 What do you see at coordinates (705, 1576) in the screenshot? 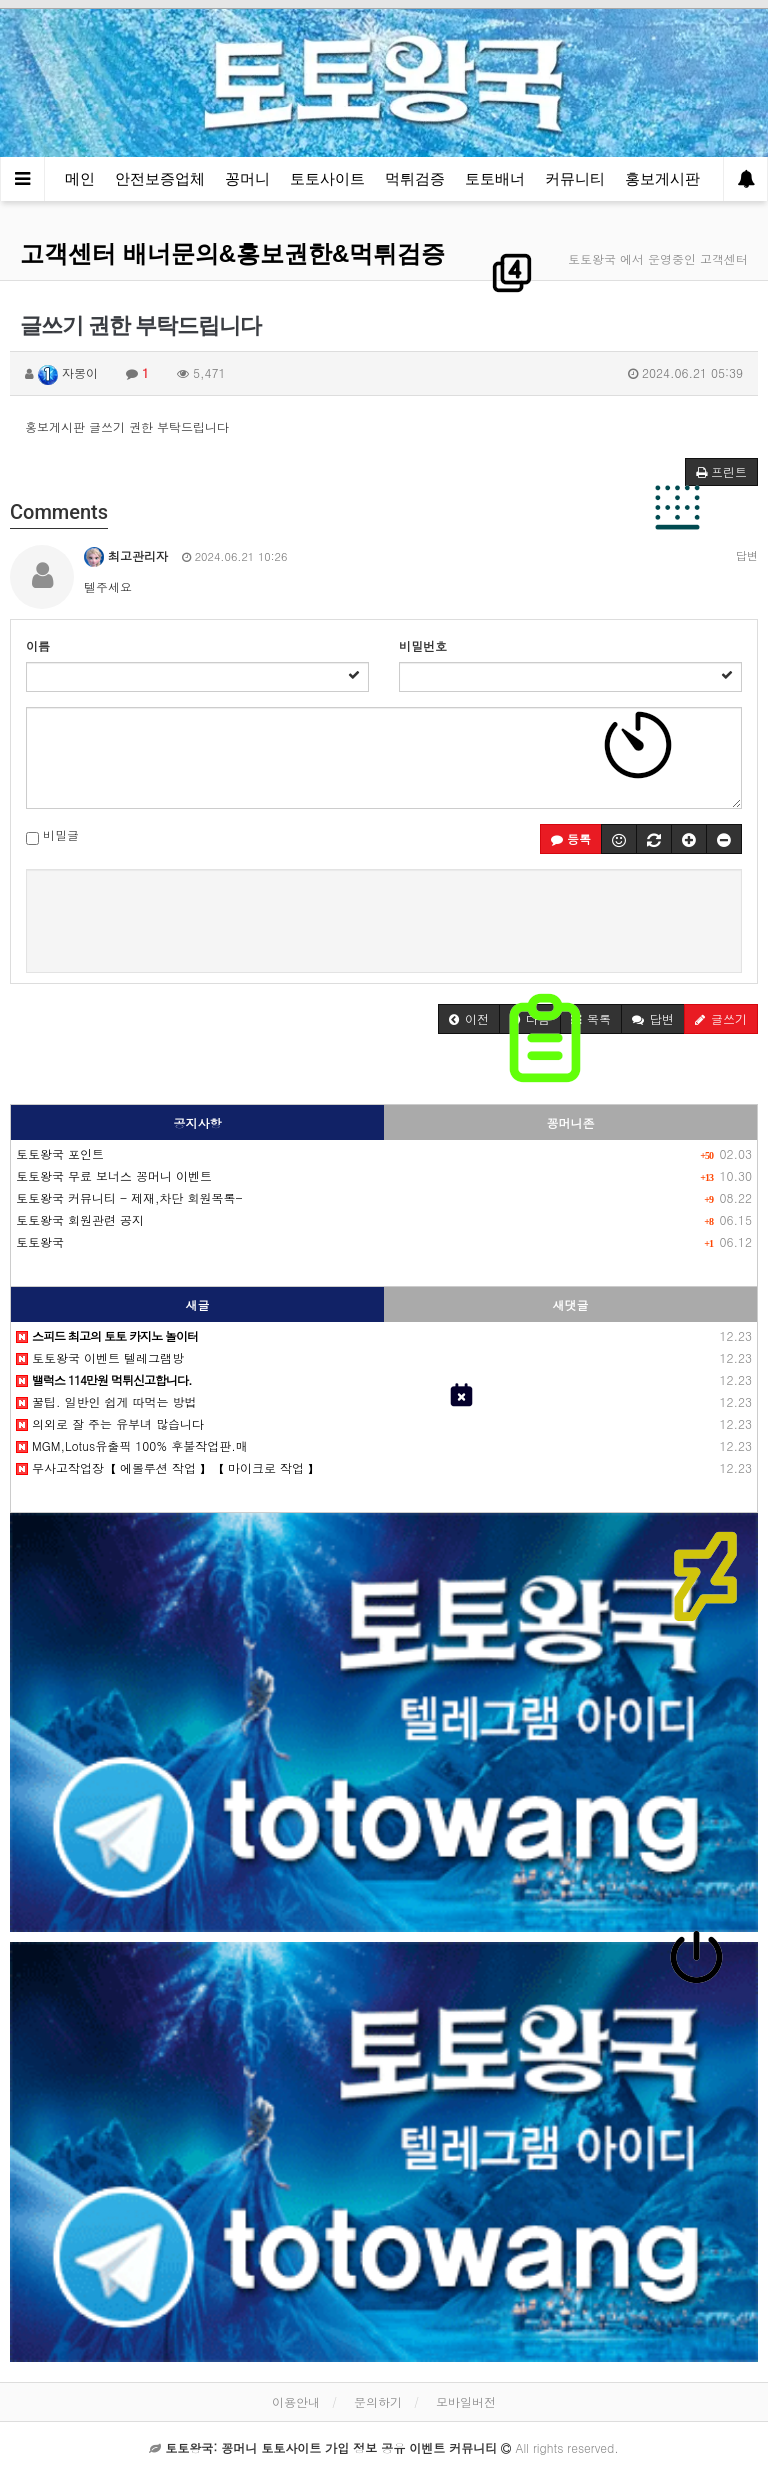
I see `visit deviantart profile or page` at bounding box center [705, 1576].